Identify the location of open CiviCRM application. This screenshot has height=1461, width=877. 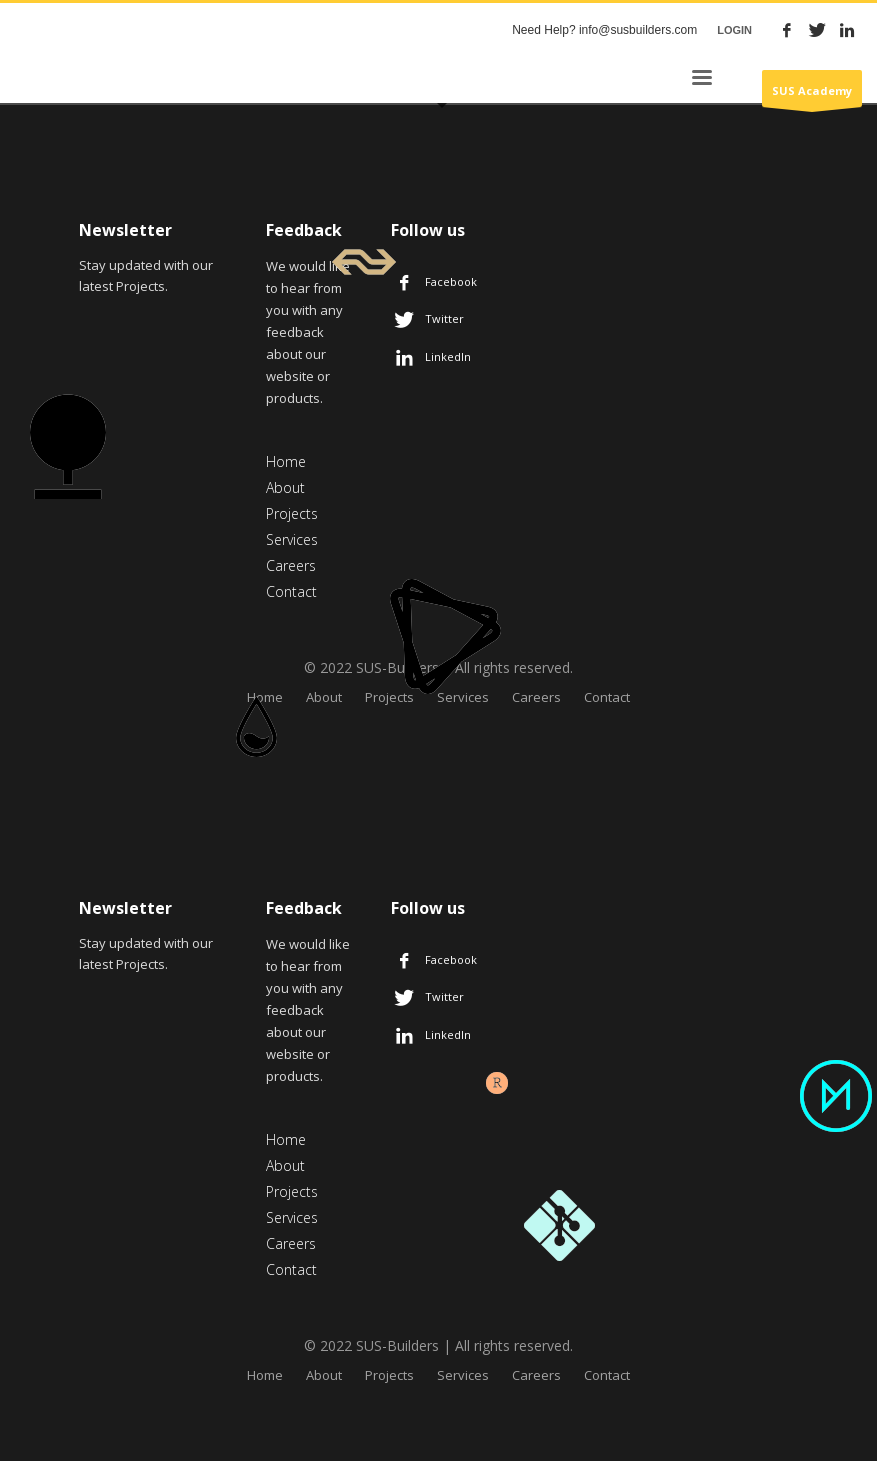
(445, 636).